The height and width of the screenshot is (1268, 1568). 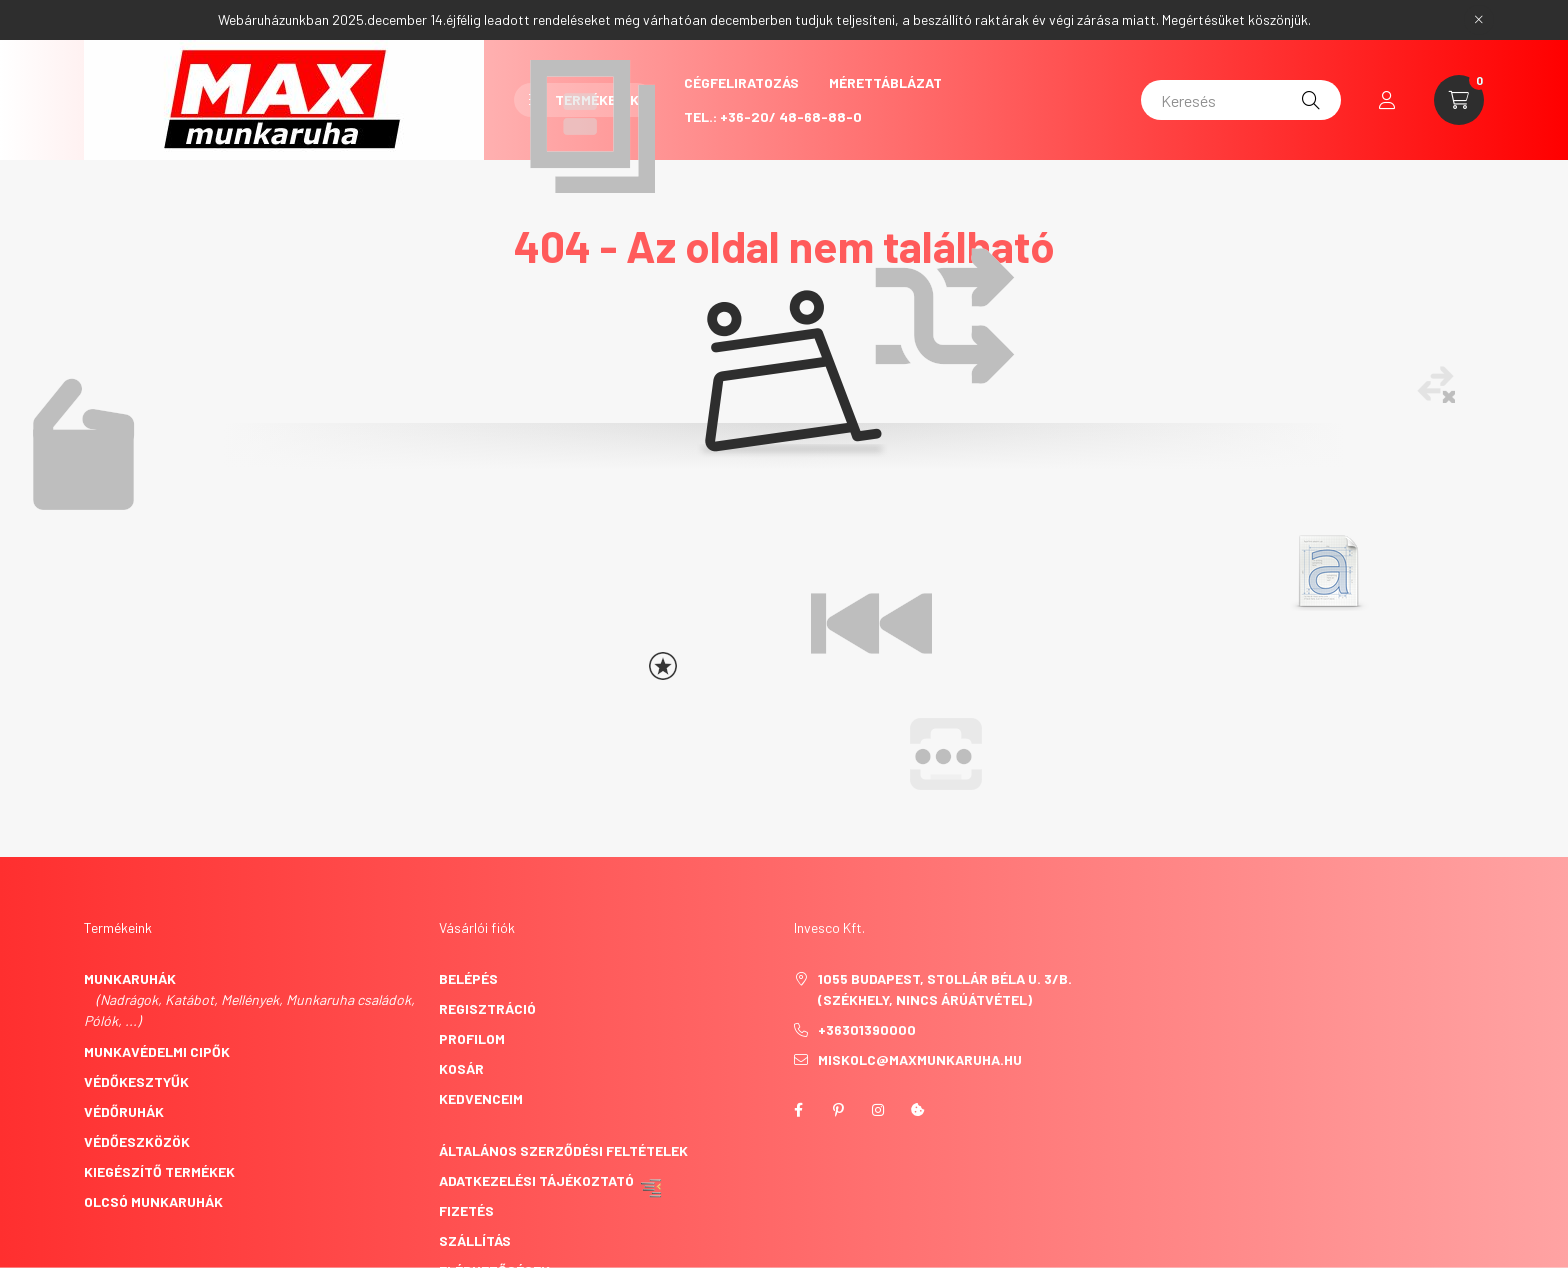 What do you see at coordinates (651, 1189) in the screenshot?
I see `increase text indentation` at bounding box center [651, 1189].